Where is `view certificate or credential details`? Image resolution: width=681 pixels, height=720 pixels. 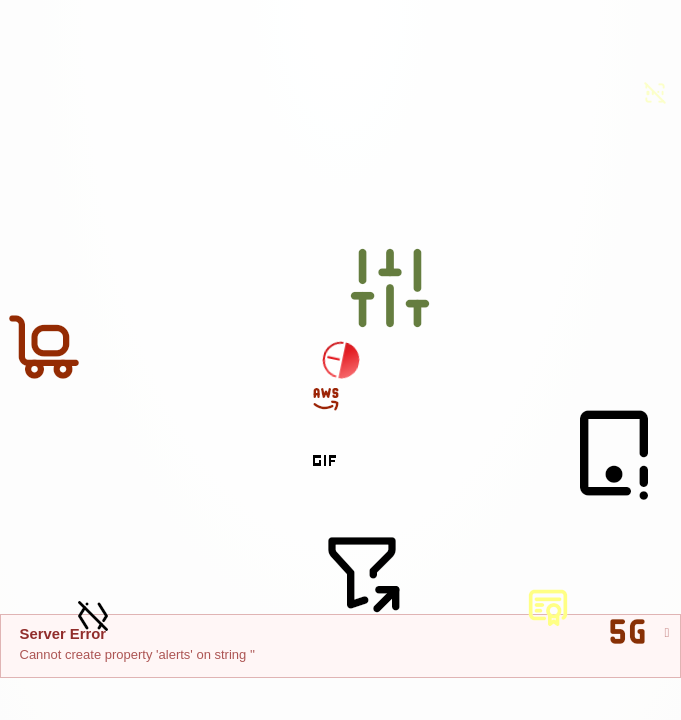 view certificate or credential details is located at coordinates (548, 605).